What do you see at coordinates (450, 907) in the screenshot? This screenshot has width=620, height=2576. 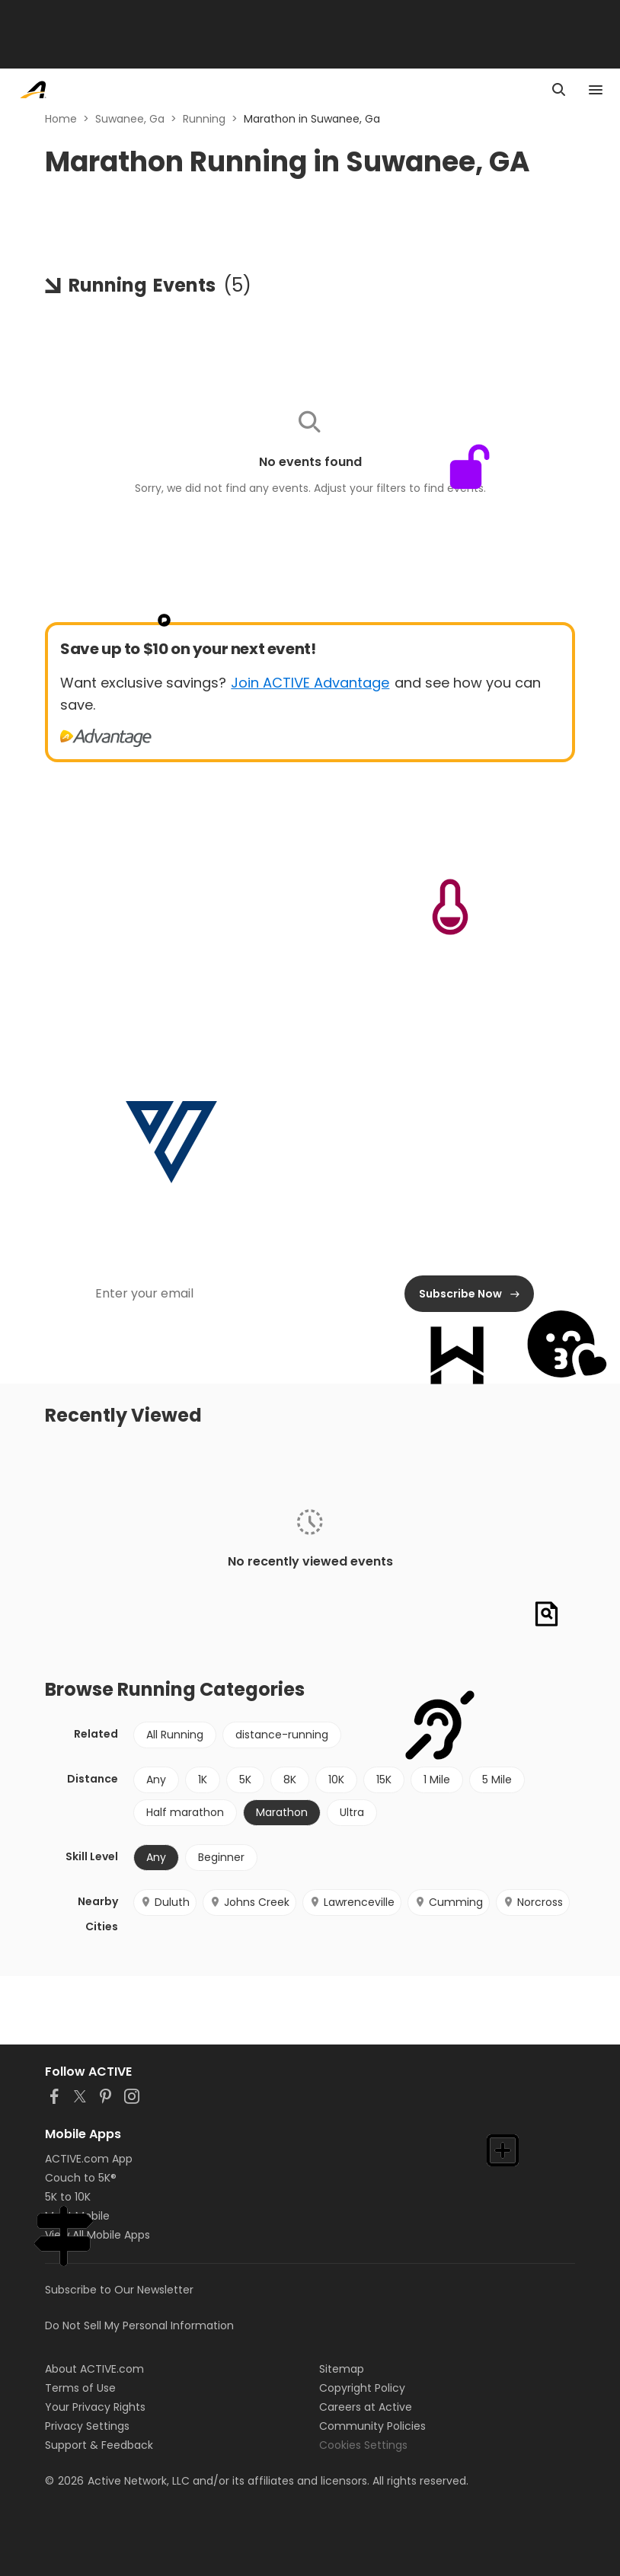 I see `indicates cold or low temperature` at bounding box center [450, 907].